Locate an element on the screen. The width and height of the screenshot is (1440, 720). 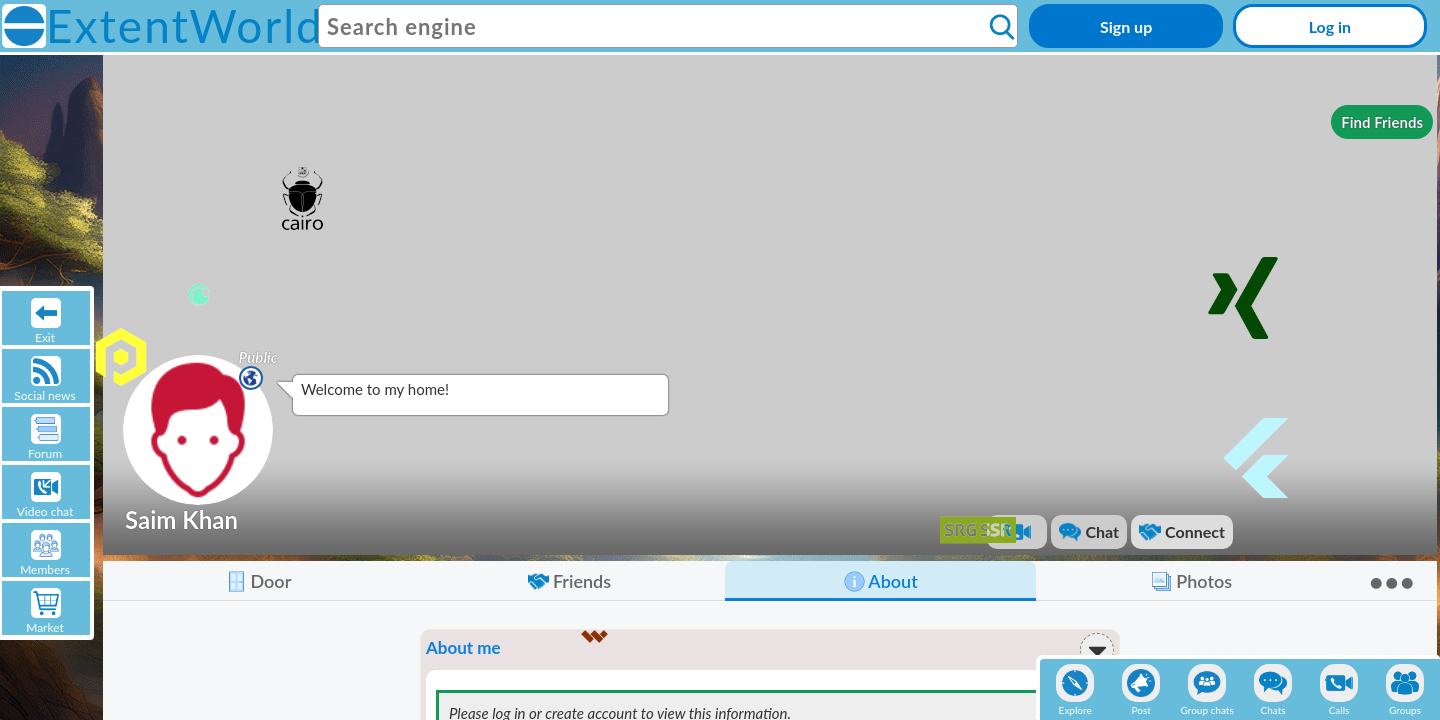
wondershare brand logo is located at coordinates (594, 636).